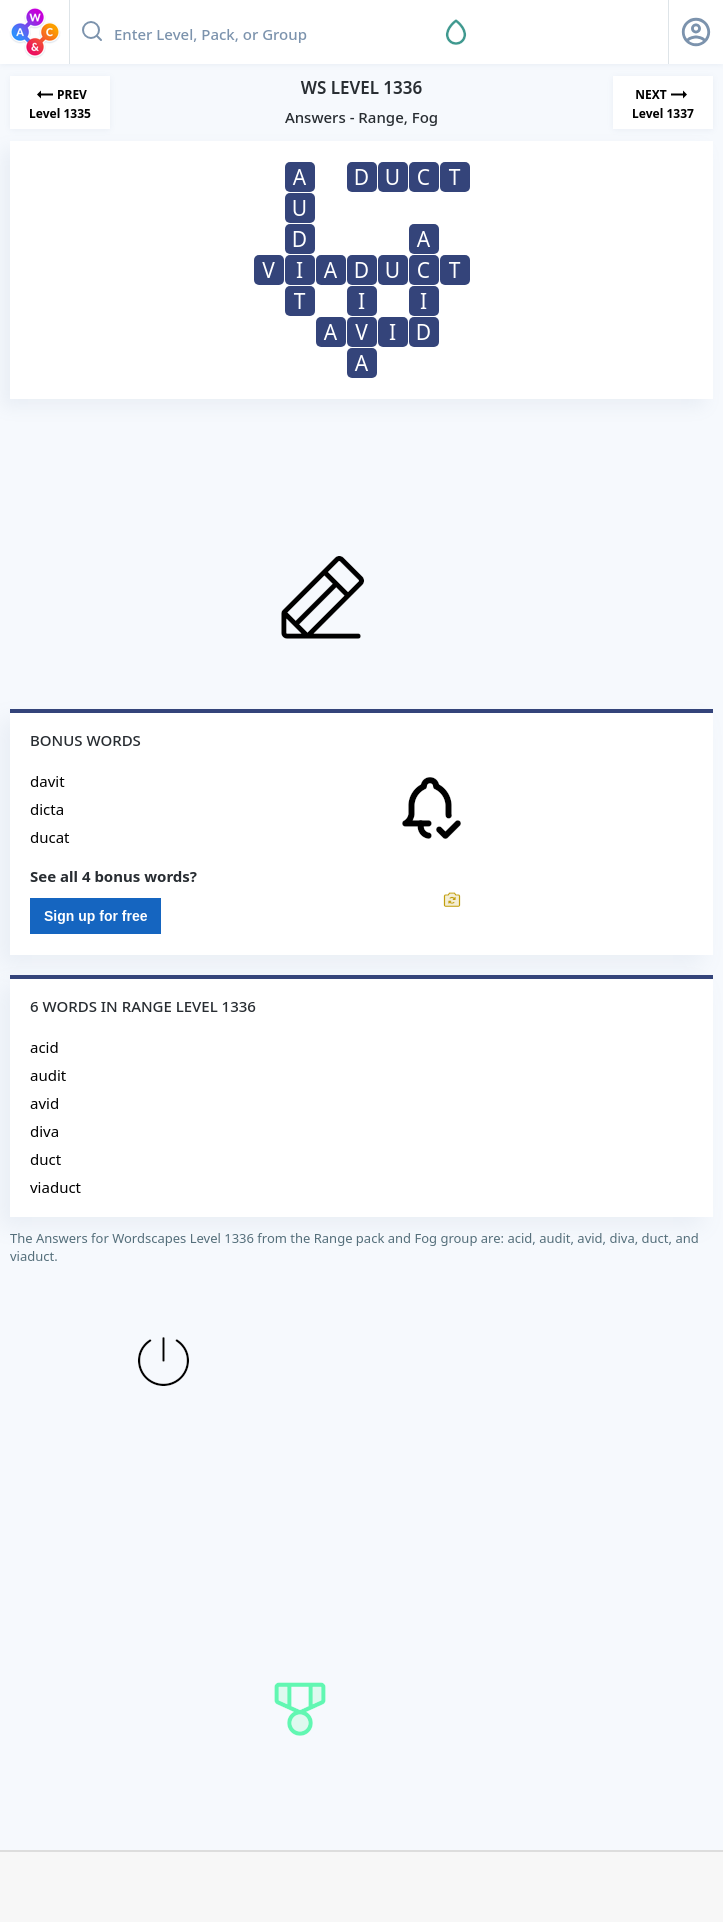  I want to click on switch between front and rear camera, so click(452, 900).